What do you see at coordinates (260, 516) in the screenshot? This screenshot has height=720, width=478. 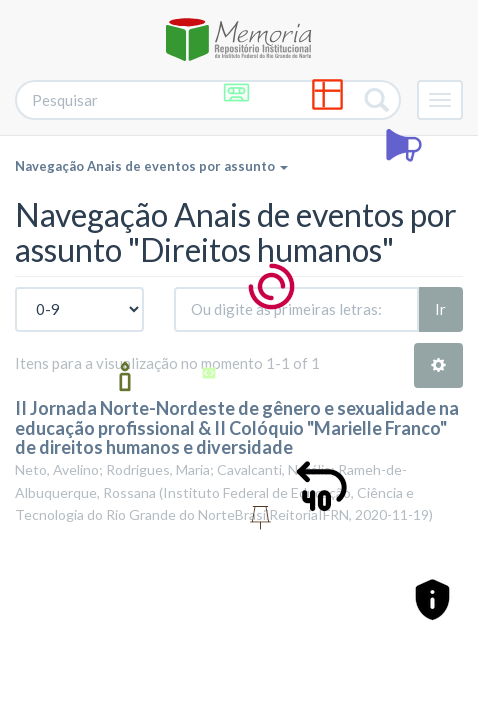 I see `pin item to keep it visible` at bounding box center [260, 516].